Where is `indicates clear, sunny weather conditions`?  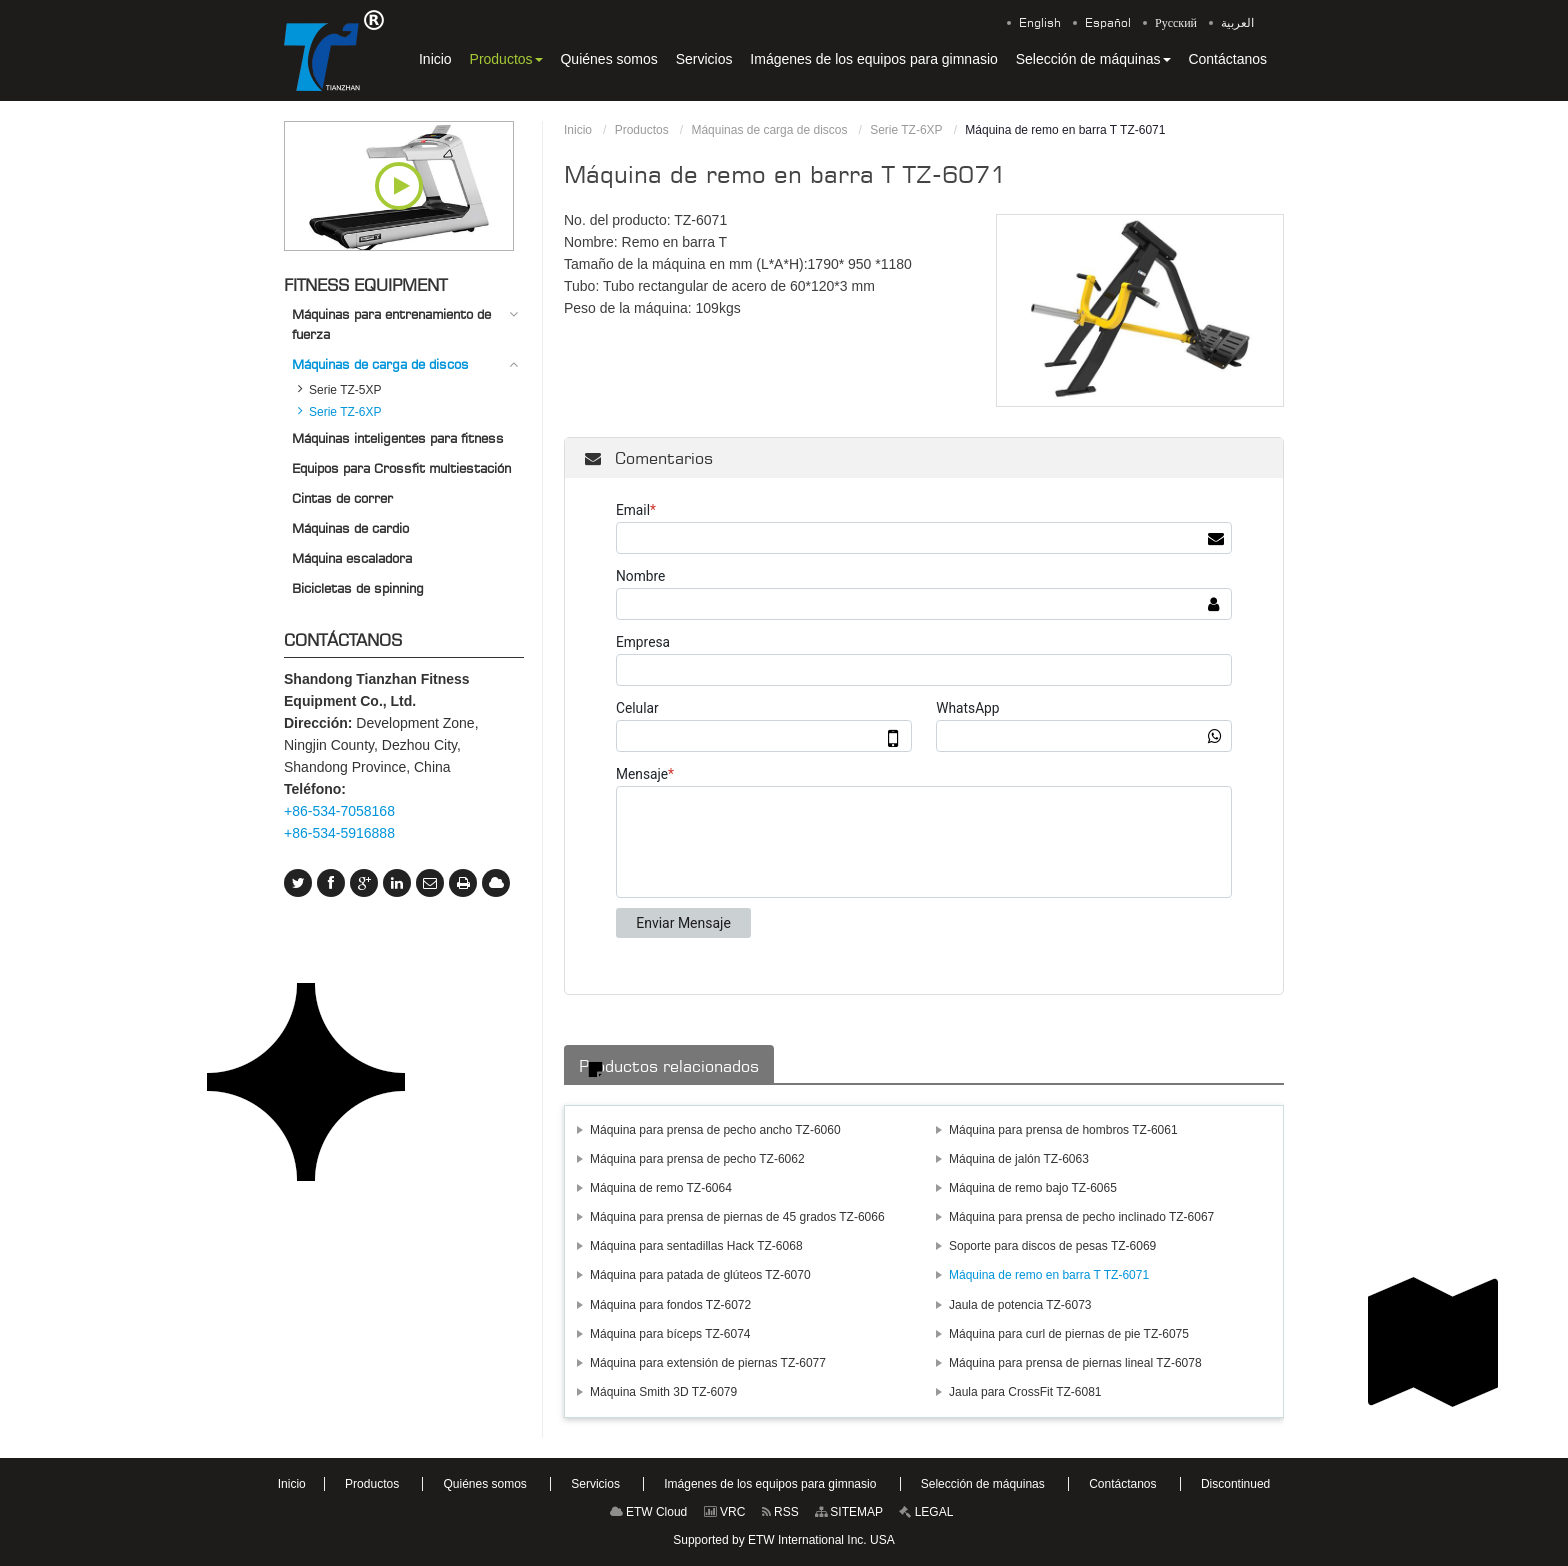 indicates clear, sunny weather conditions is located at coordinates (306, 1082).